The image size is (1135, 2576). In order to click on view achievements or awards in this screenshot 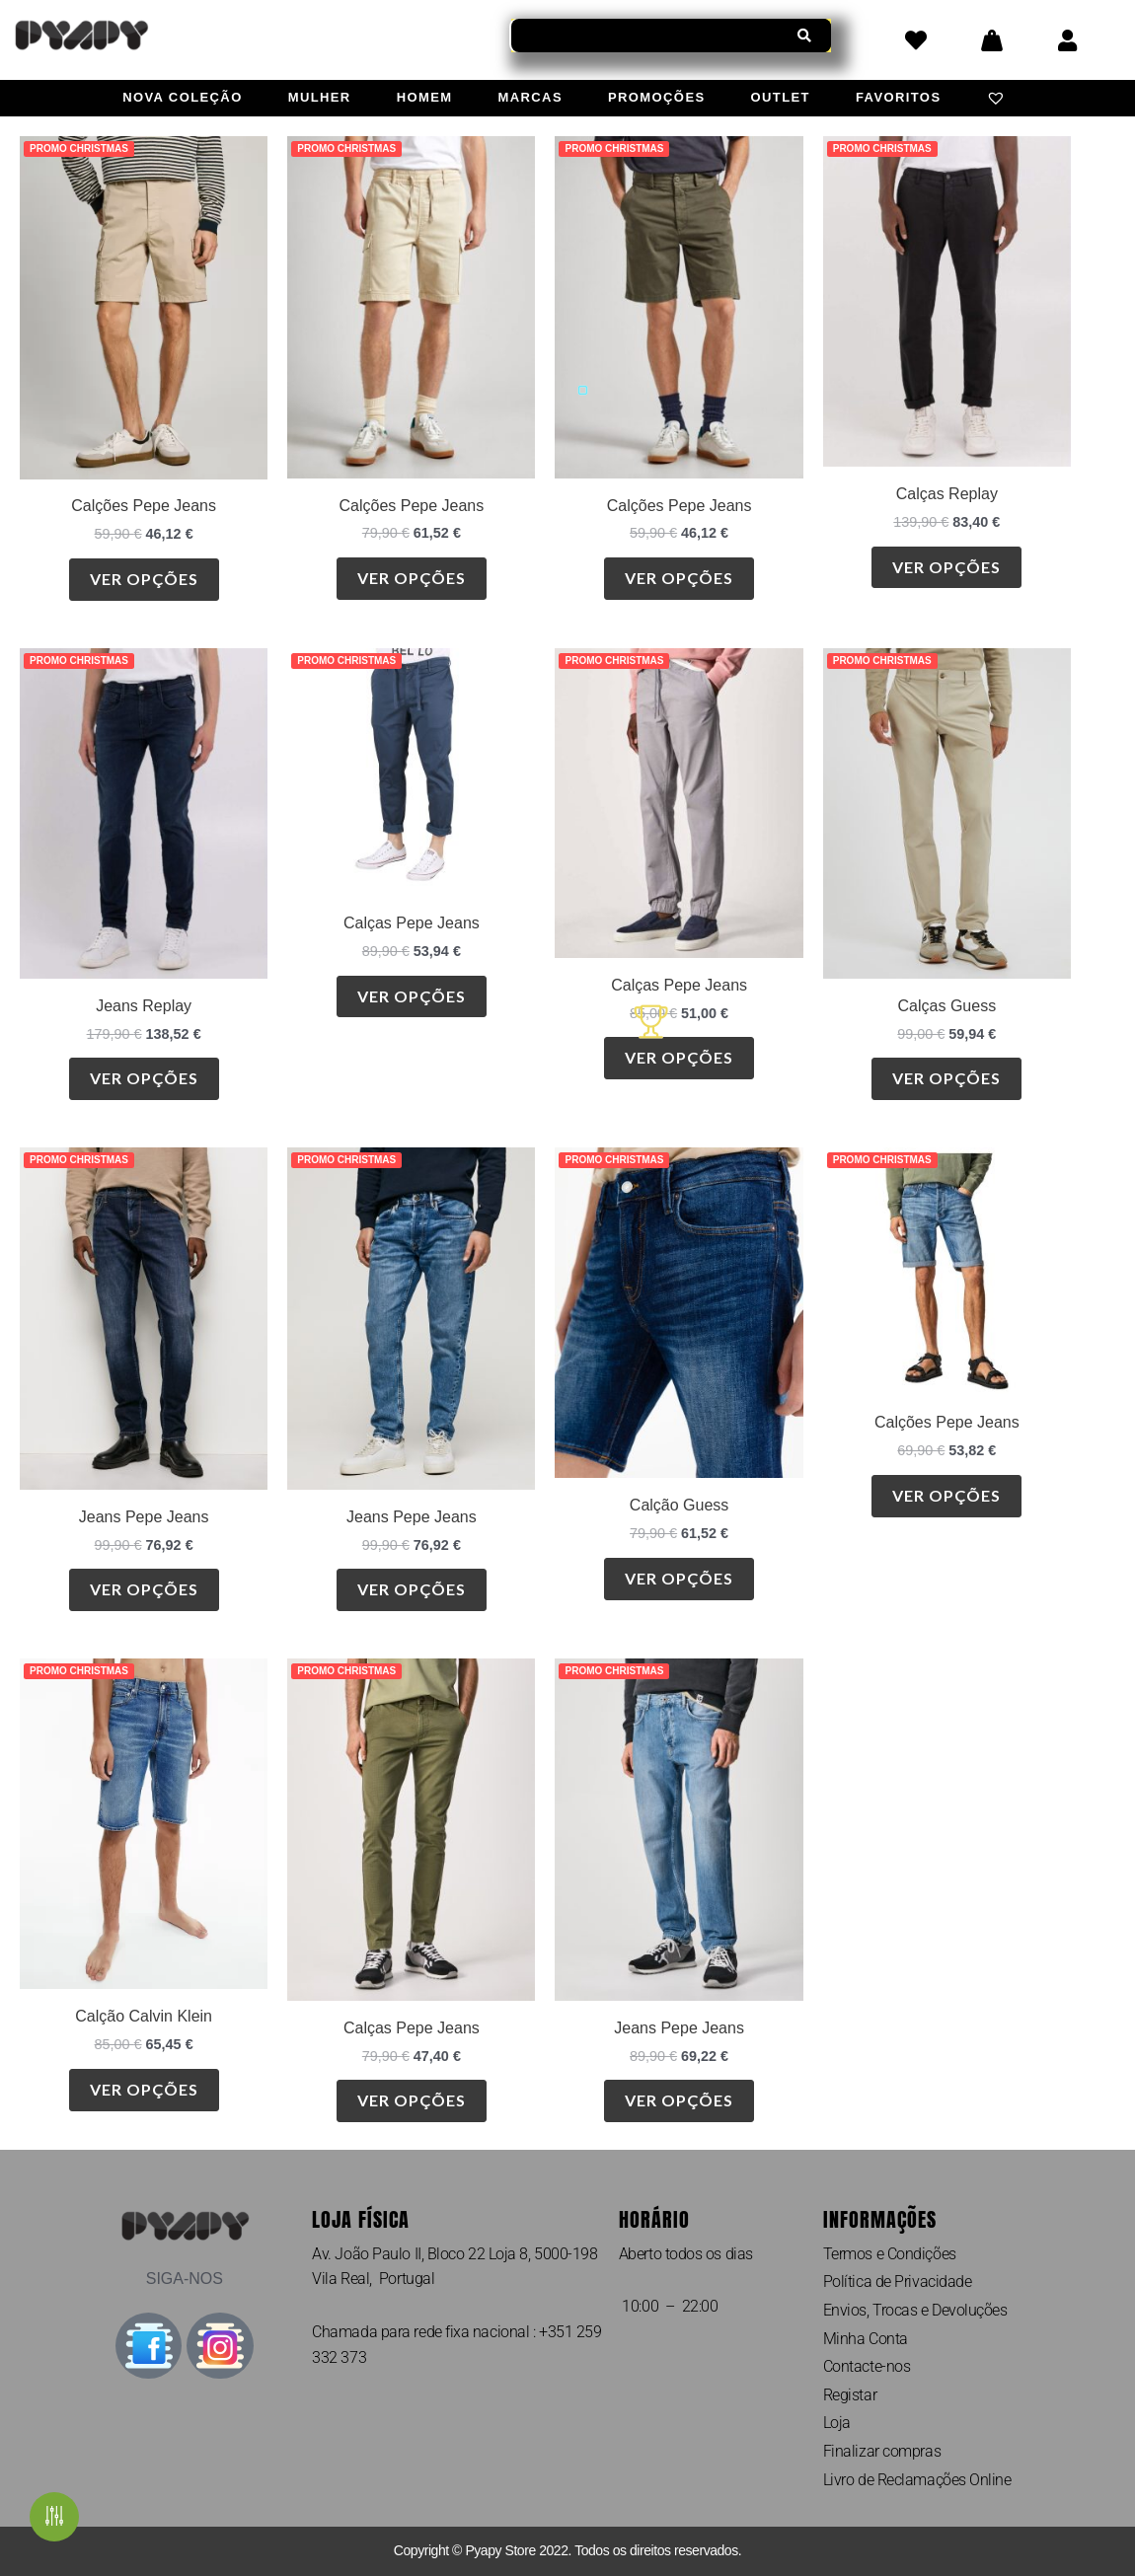, I will do `click(650, 1021)`.